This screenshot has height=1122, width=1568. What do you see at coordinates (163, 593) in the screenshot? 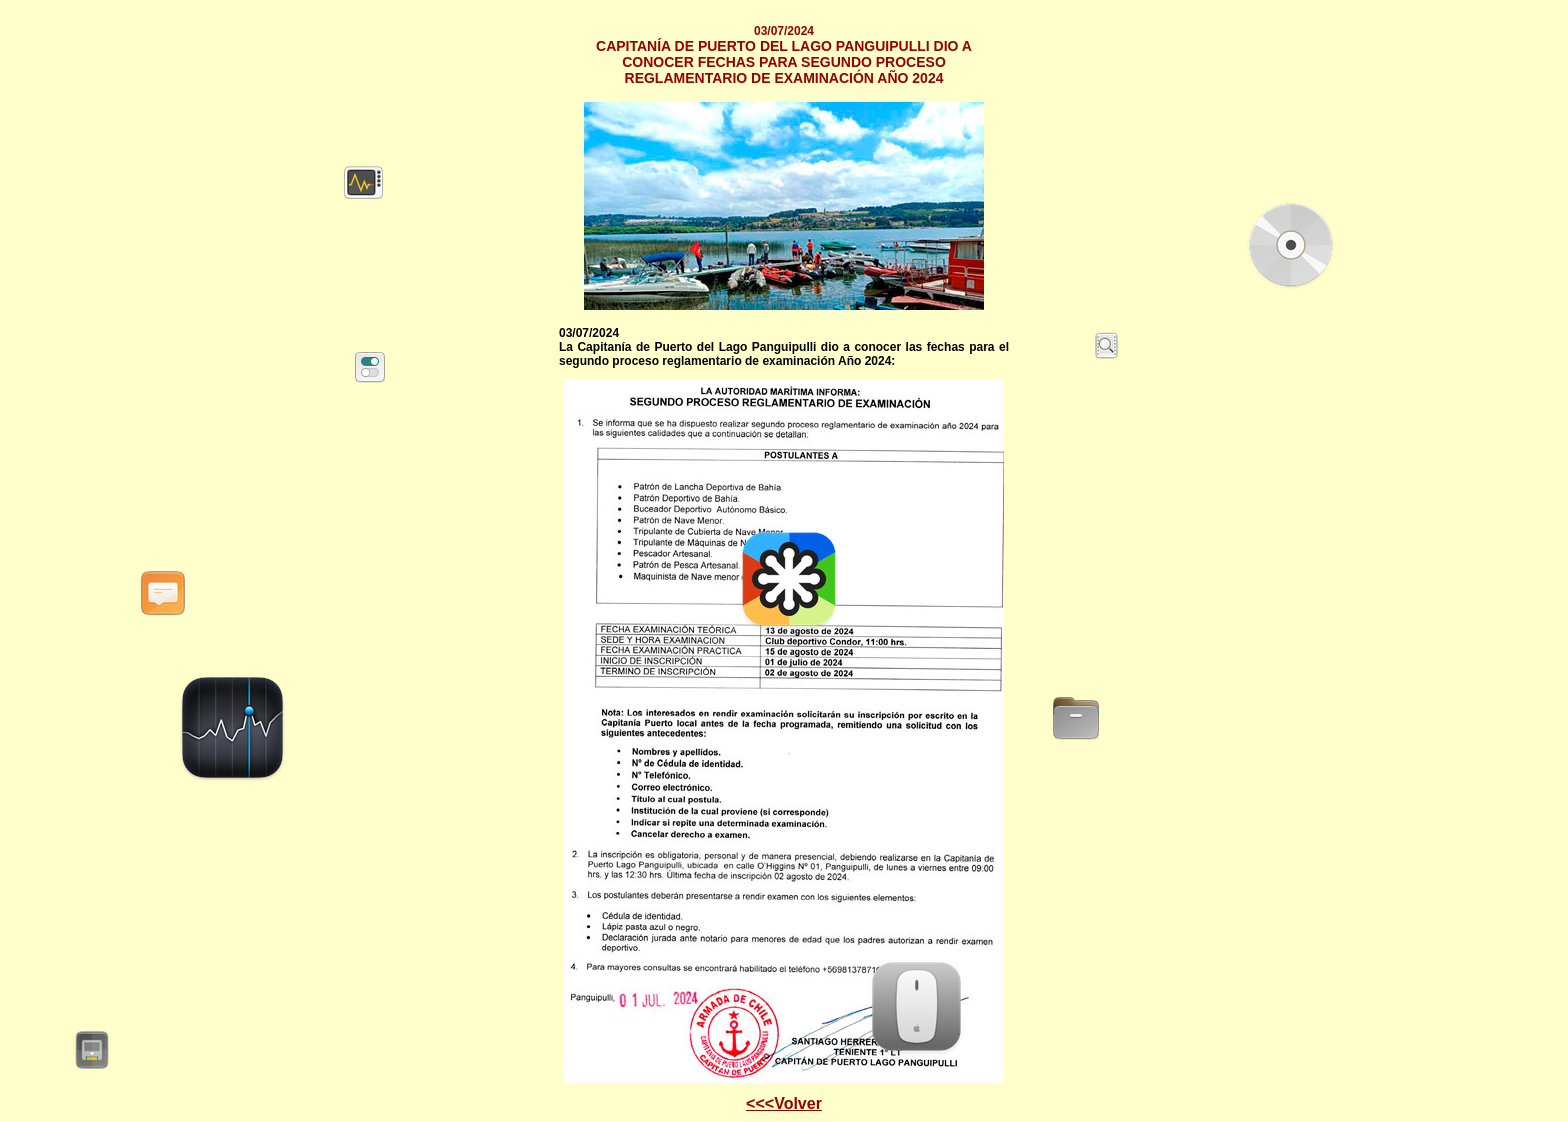
I see `open empathy messaging app` at bounding box center [163, 593].